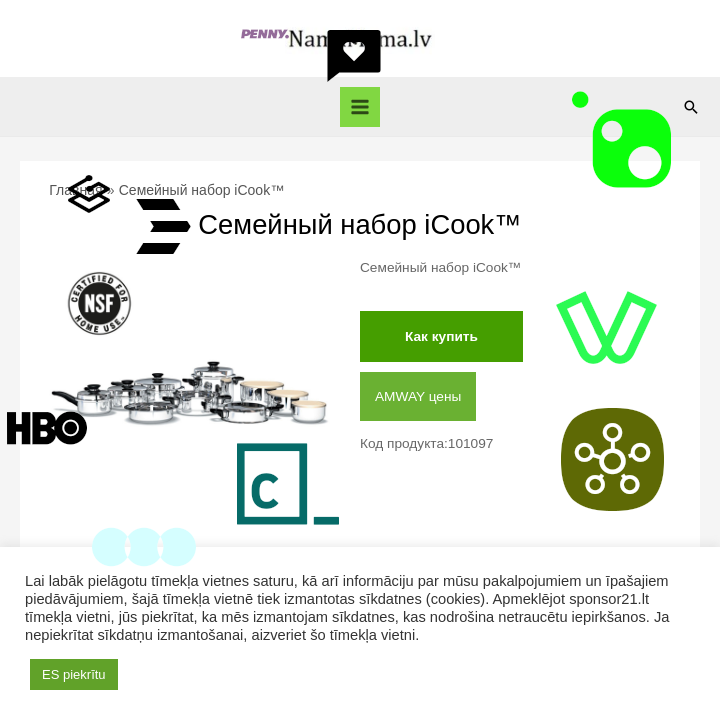 Image resolution: width=720 pixels, height=720 pixels. I want to click on open the Letterboxd app, so click(144, 547).